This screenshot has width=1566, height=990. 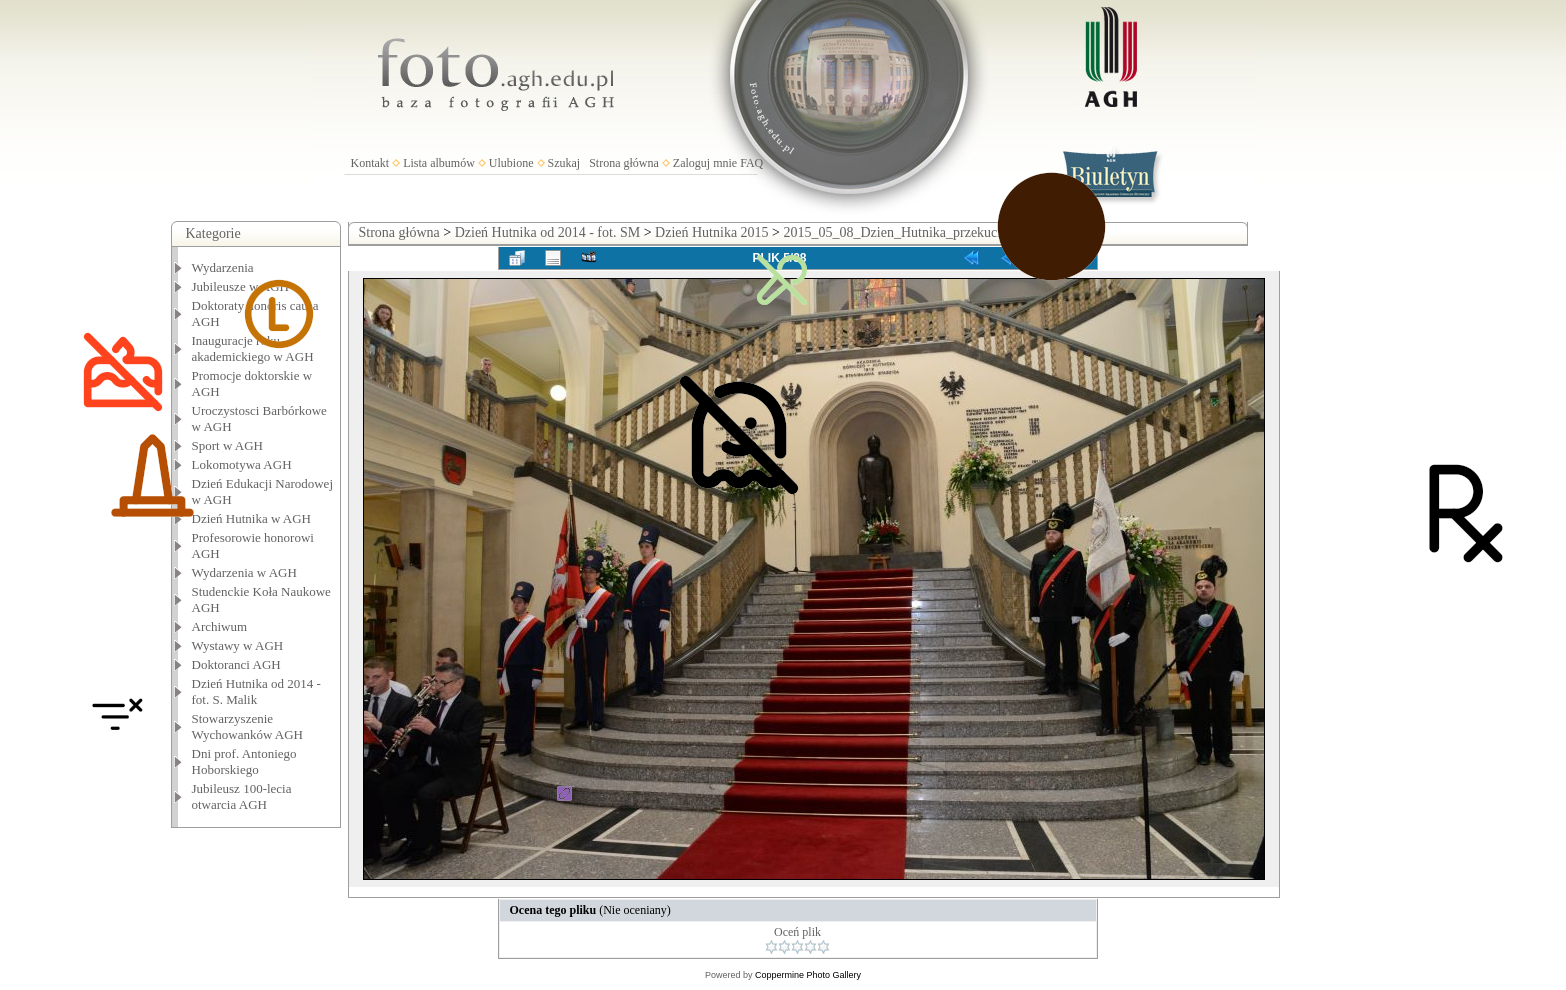 I want to click on no cake or desserts allowed, so click(x=123, y=372).